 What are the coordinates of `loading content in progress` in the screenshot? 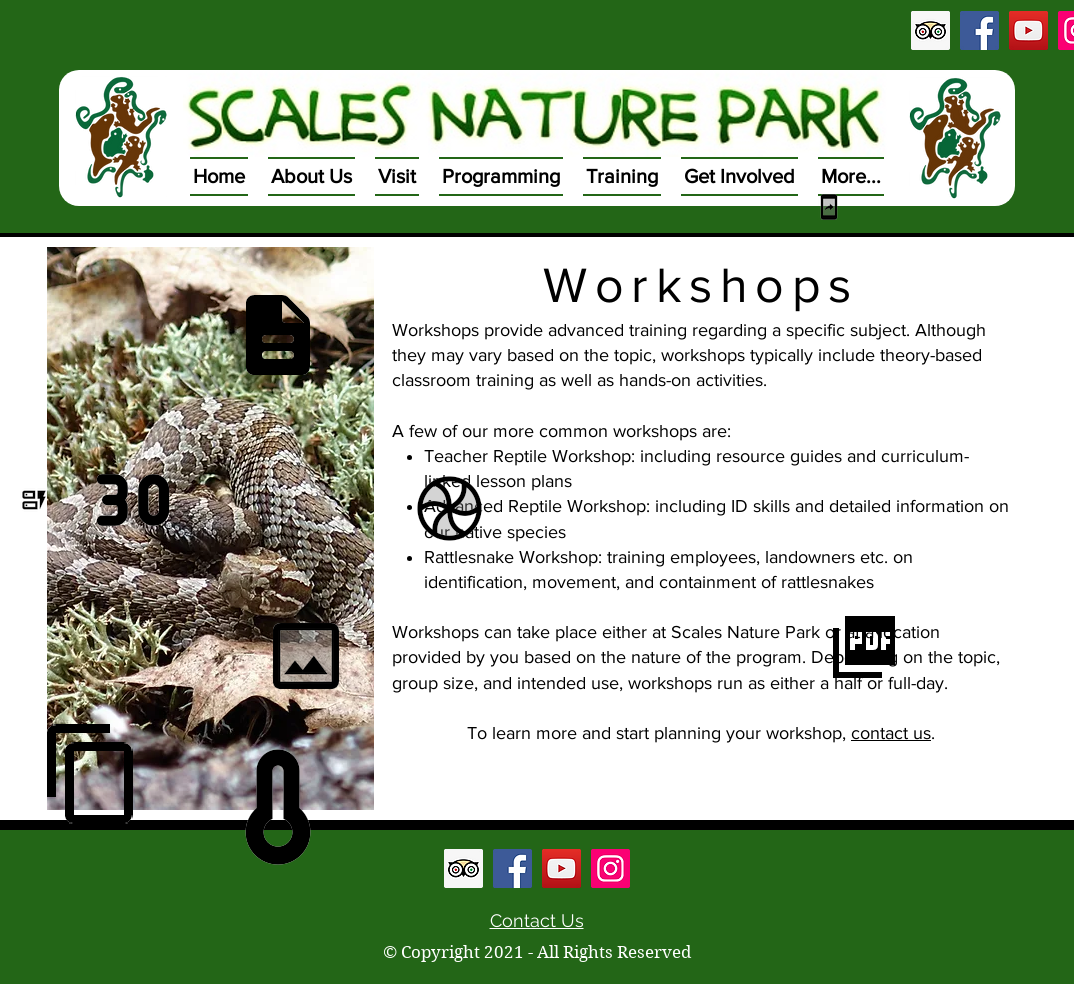 It's located at (449, 508).